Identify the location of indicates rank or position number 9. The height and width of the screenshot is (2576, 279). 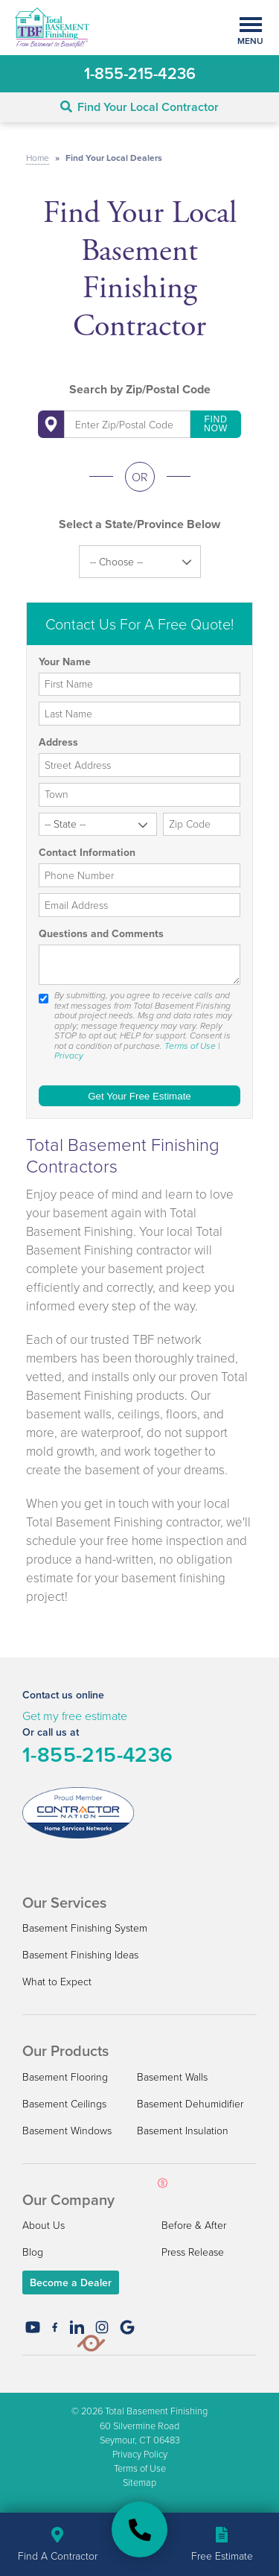
(162, 2183).